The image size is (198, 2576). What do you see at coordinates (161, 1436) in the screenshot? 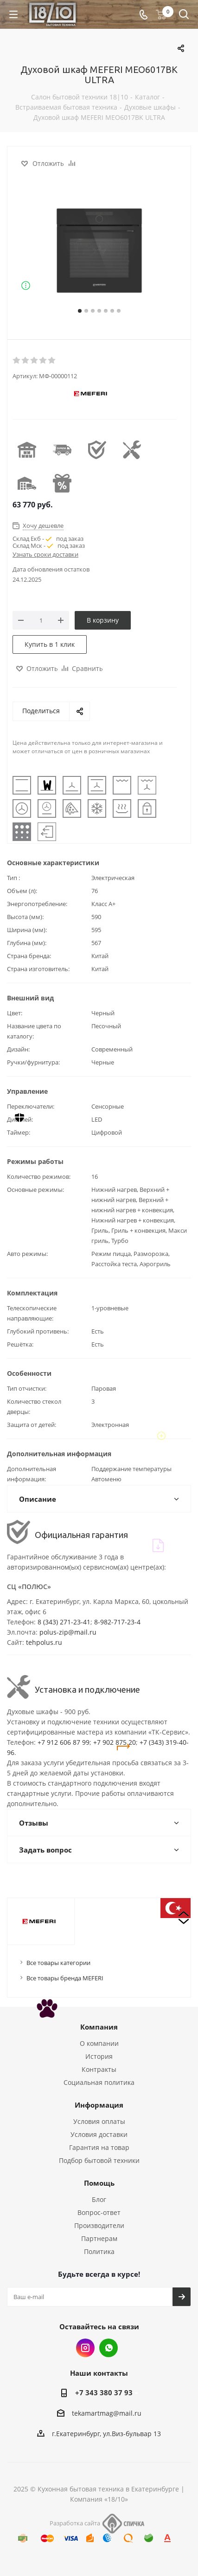
I see `add a new item` at bounding box center [161, 1436].